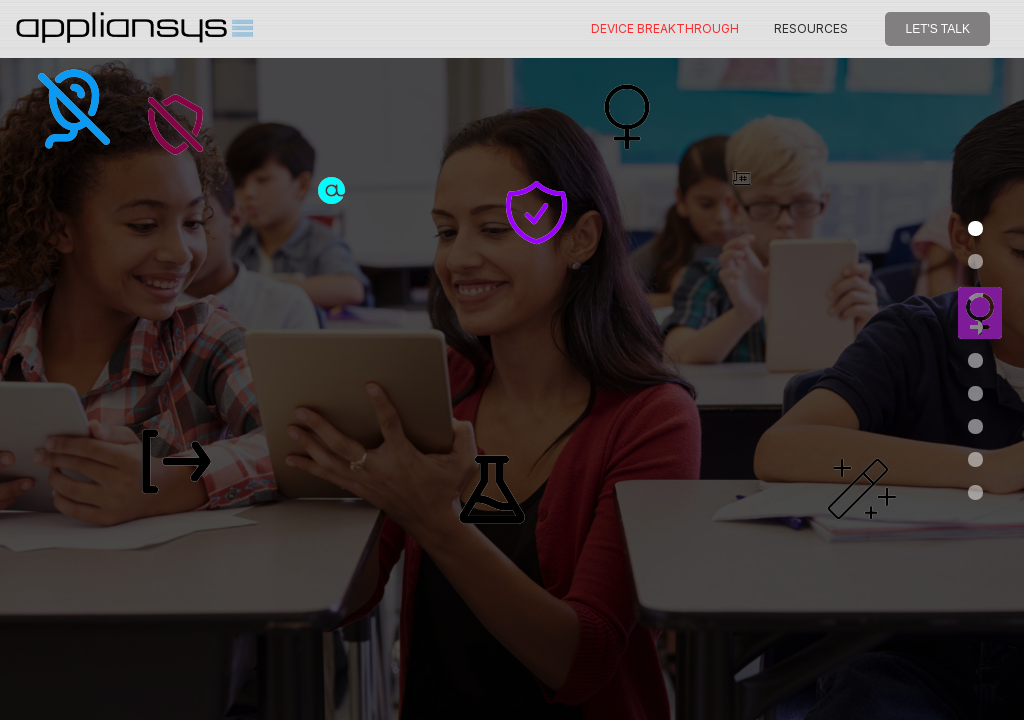 Image resolution: width=1024 pixels, height=720 pixels. What do you see at coordinates (627, 116) in the screenshot?
I see `indicates female gender option` at bounding box center [627, 116].